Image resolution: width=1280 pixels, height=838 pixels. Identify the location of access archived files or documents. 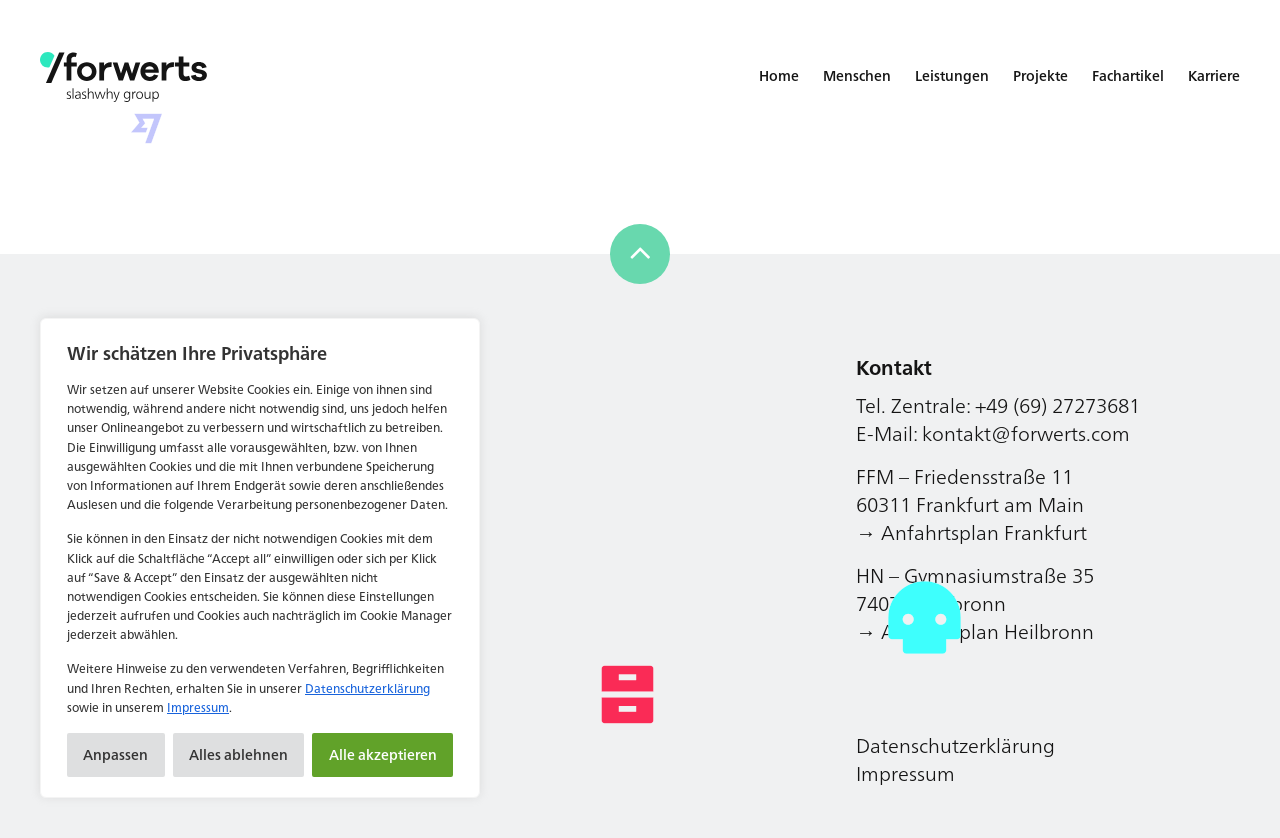
(627, 694).